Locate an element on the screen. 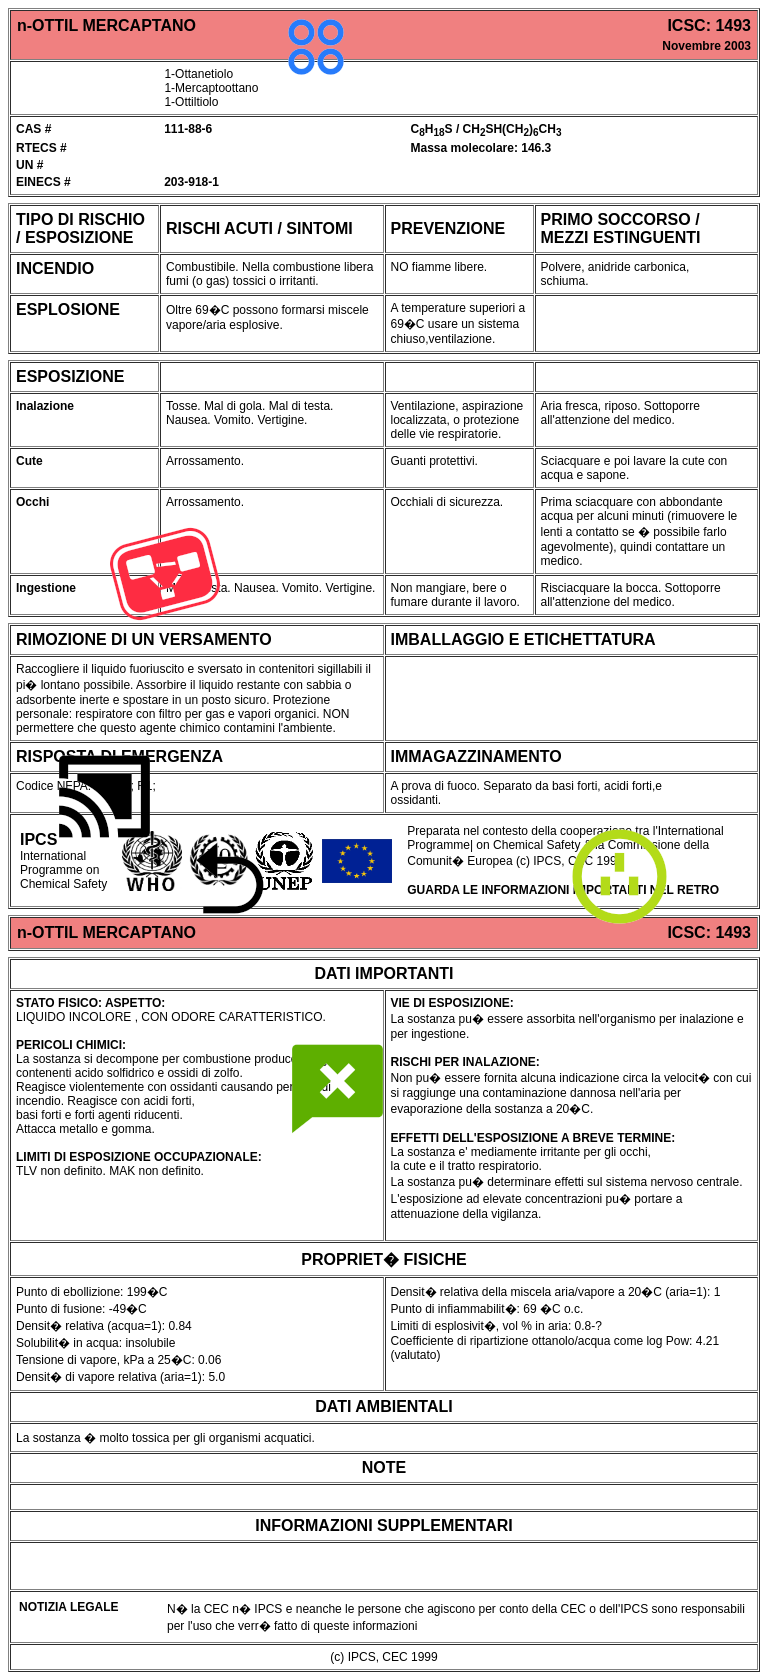  delete a conversation is located at coordinates (337, 1085).